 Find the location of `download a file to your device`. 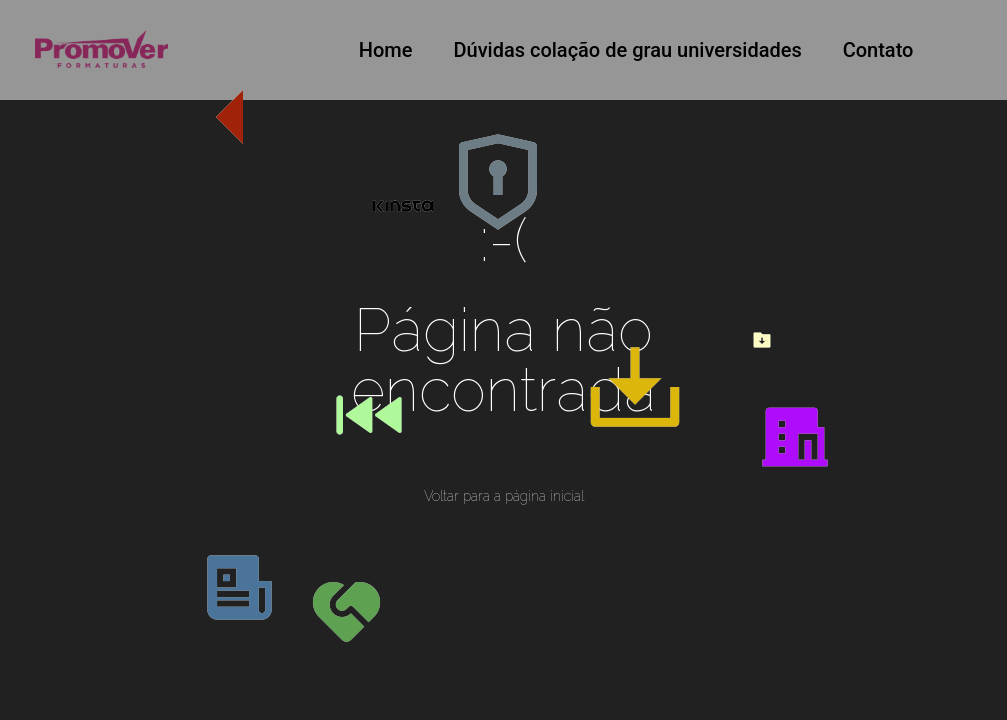

download a file to your device is located at coordinates (635, 387).